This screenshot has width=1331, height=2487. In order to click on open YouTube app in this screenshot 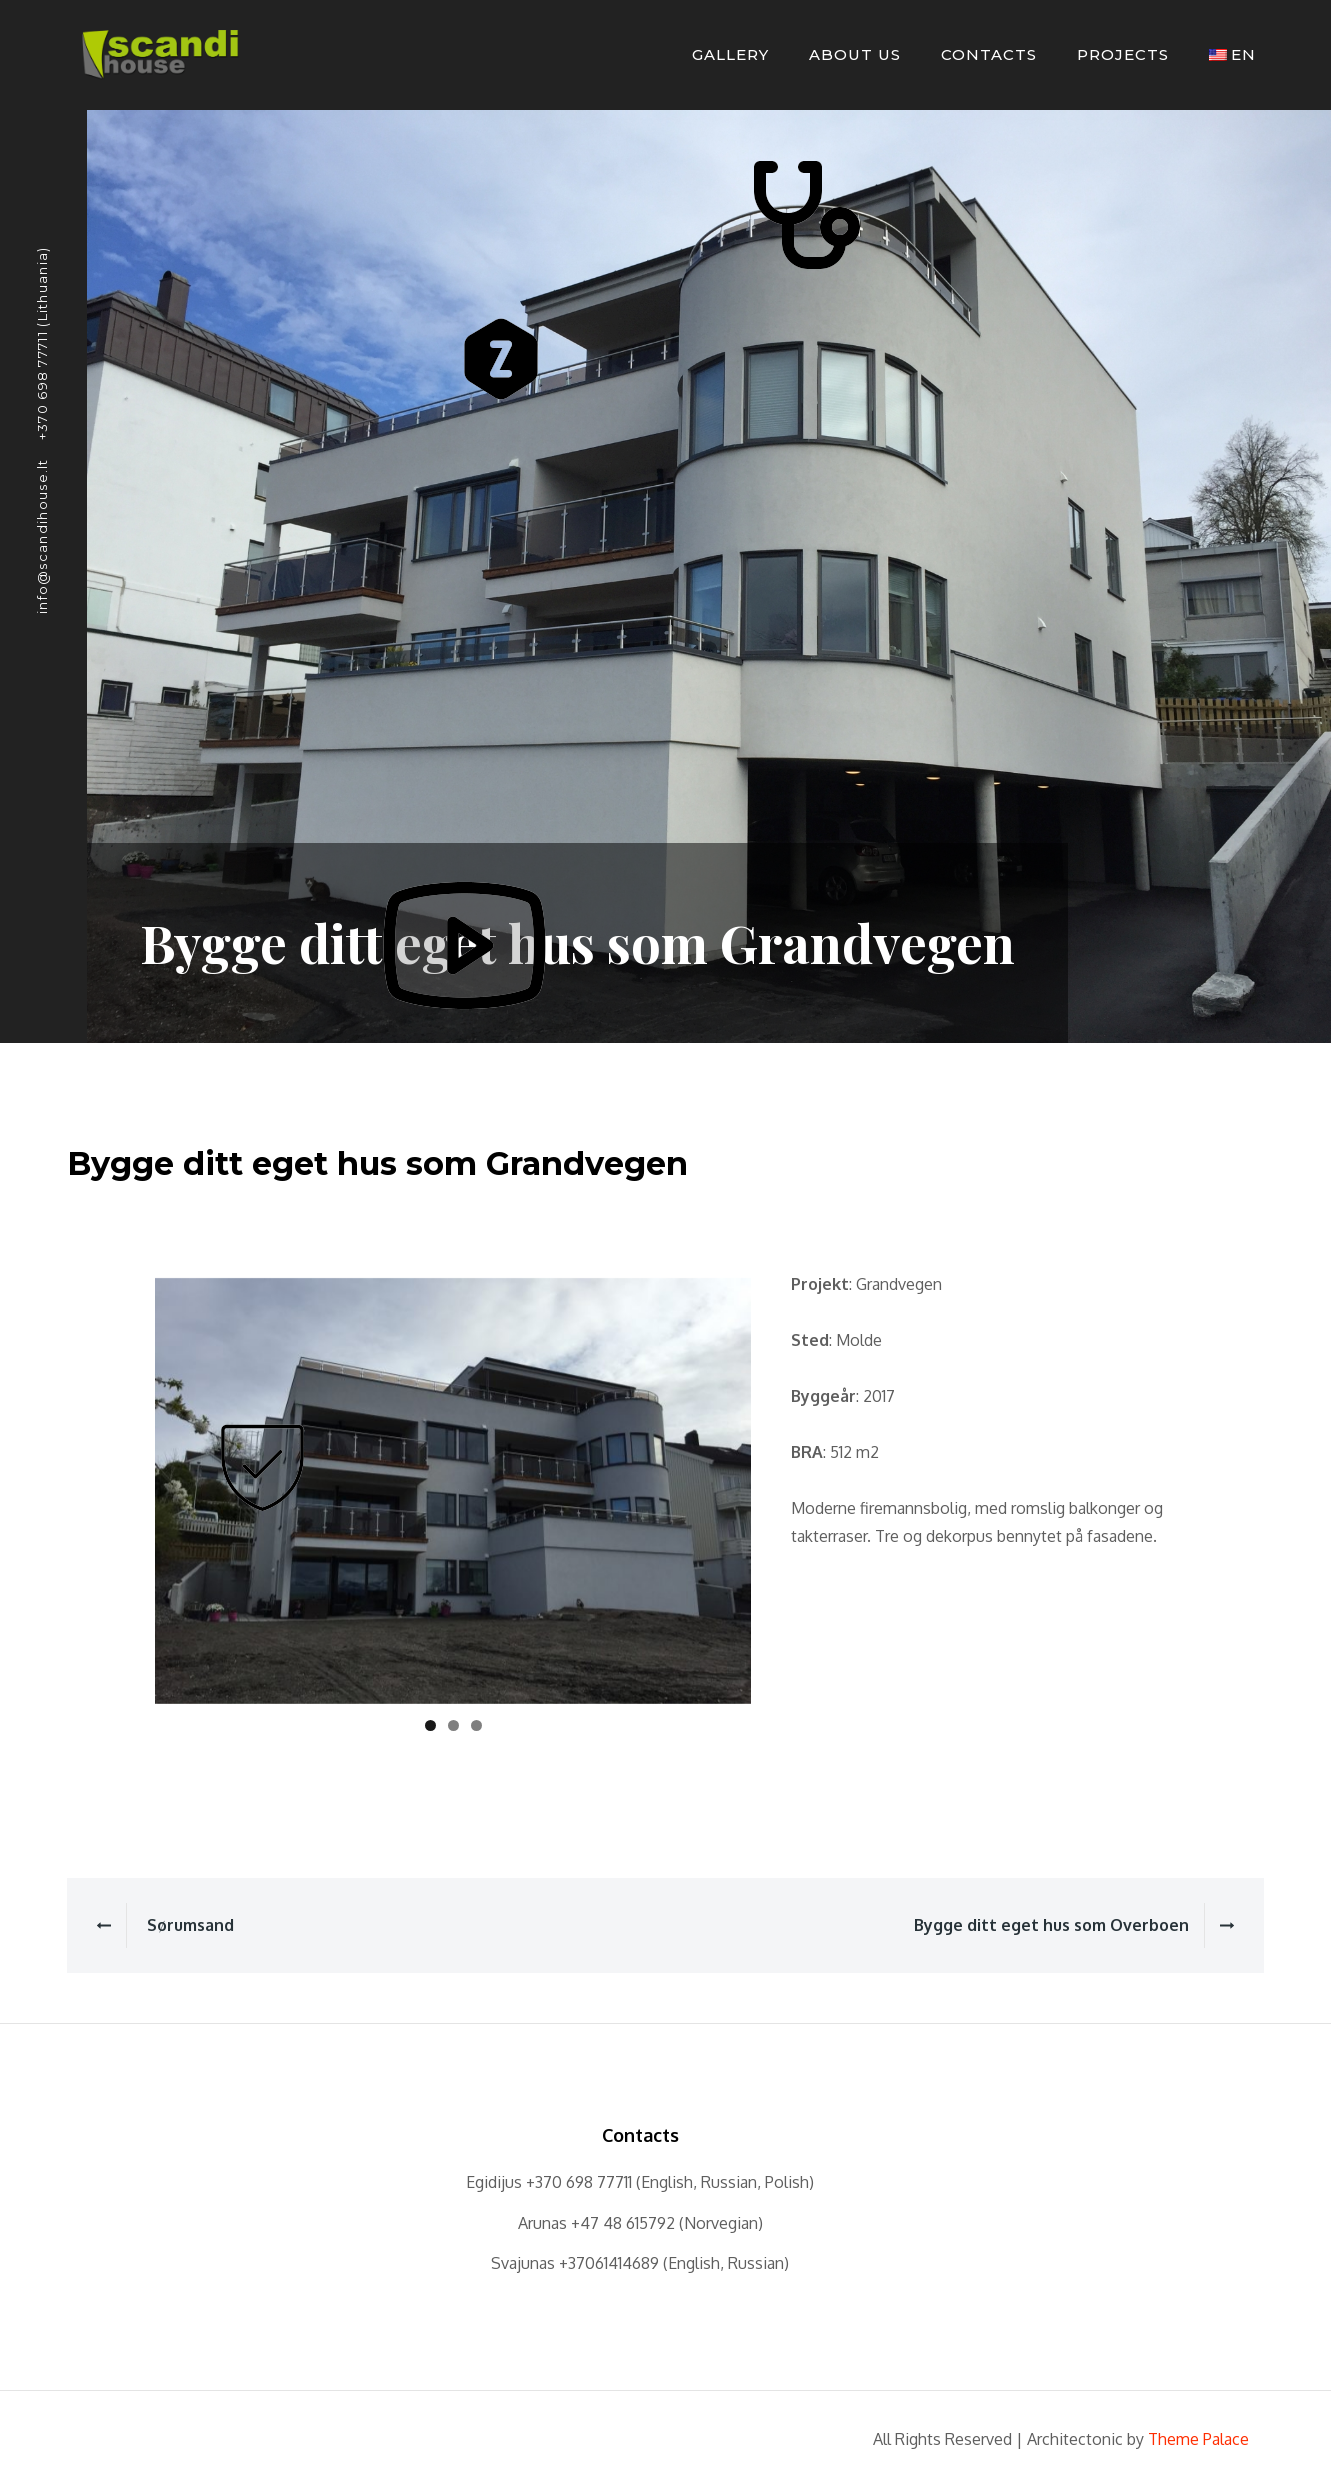, I will do `click(464, 945)`.